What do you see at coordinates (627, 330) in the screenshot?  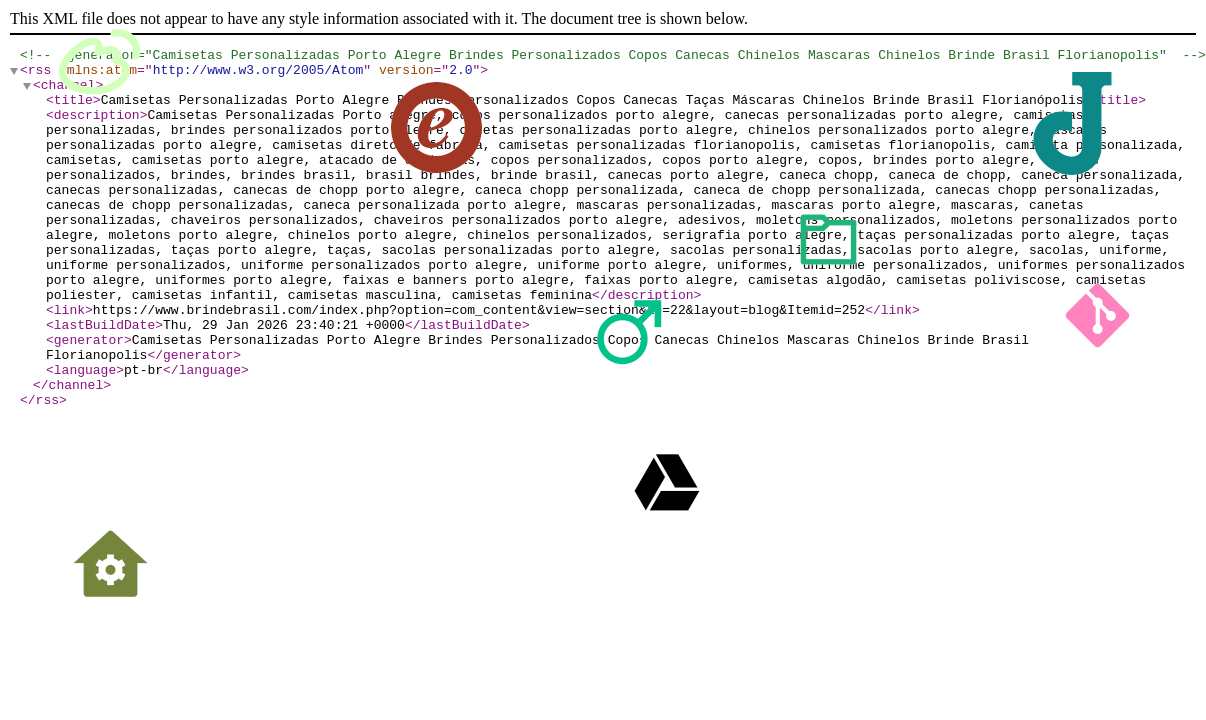 I see `indicates male or masculine gender option` at bounding box center [627, 330].